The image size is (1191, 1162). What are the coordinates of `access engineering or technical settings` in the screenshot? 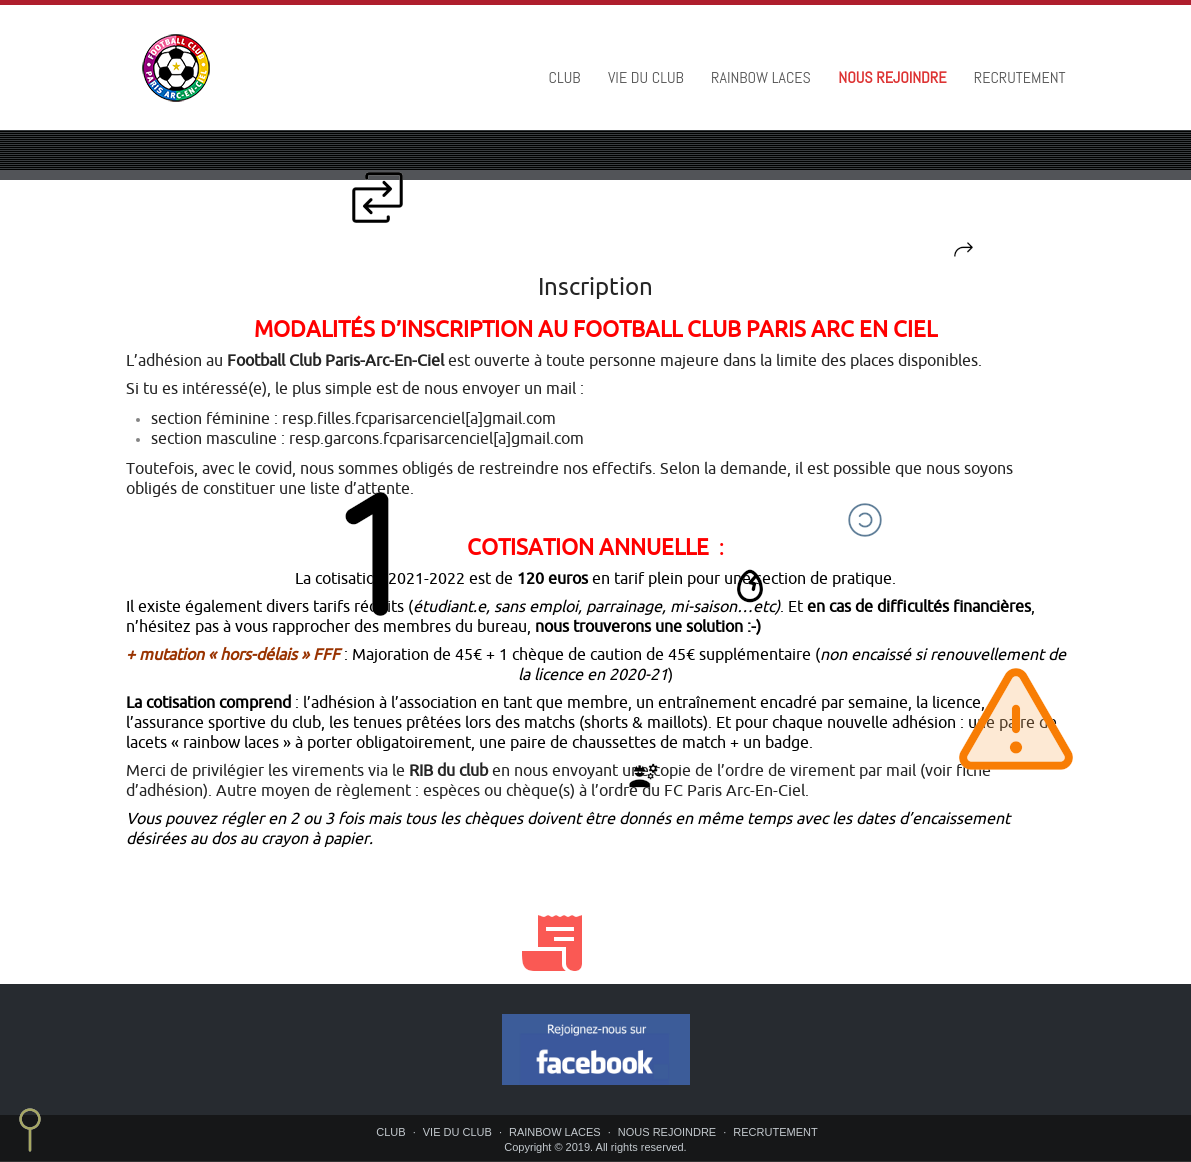 It's located at (643, 775).